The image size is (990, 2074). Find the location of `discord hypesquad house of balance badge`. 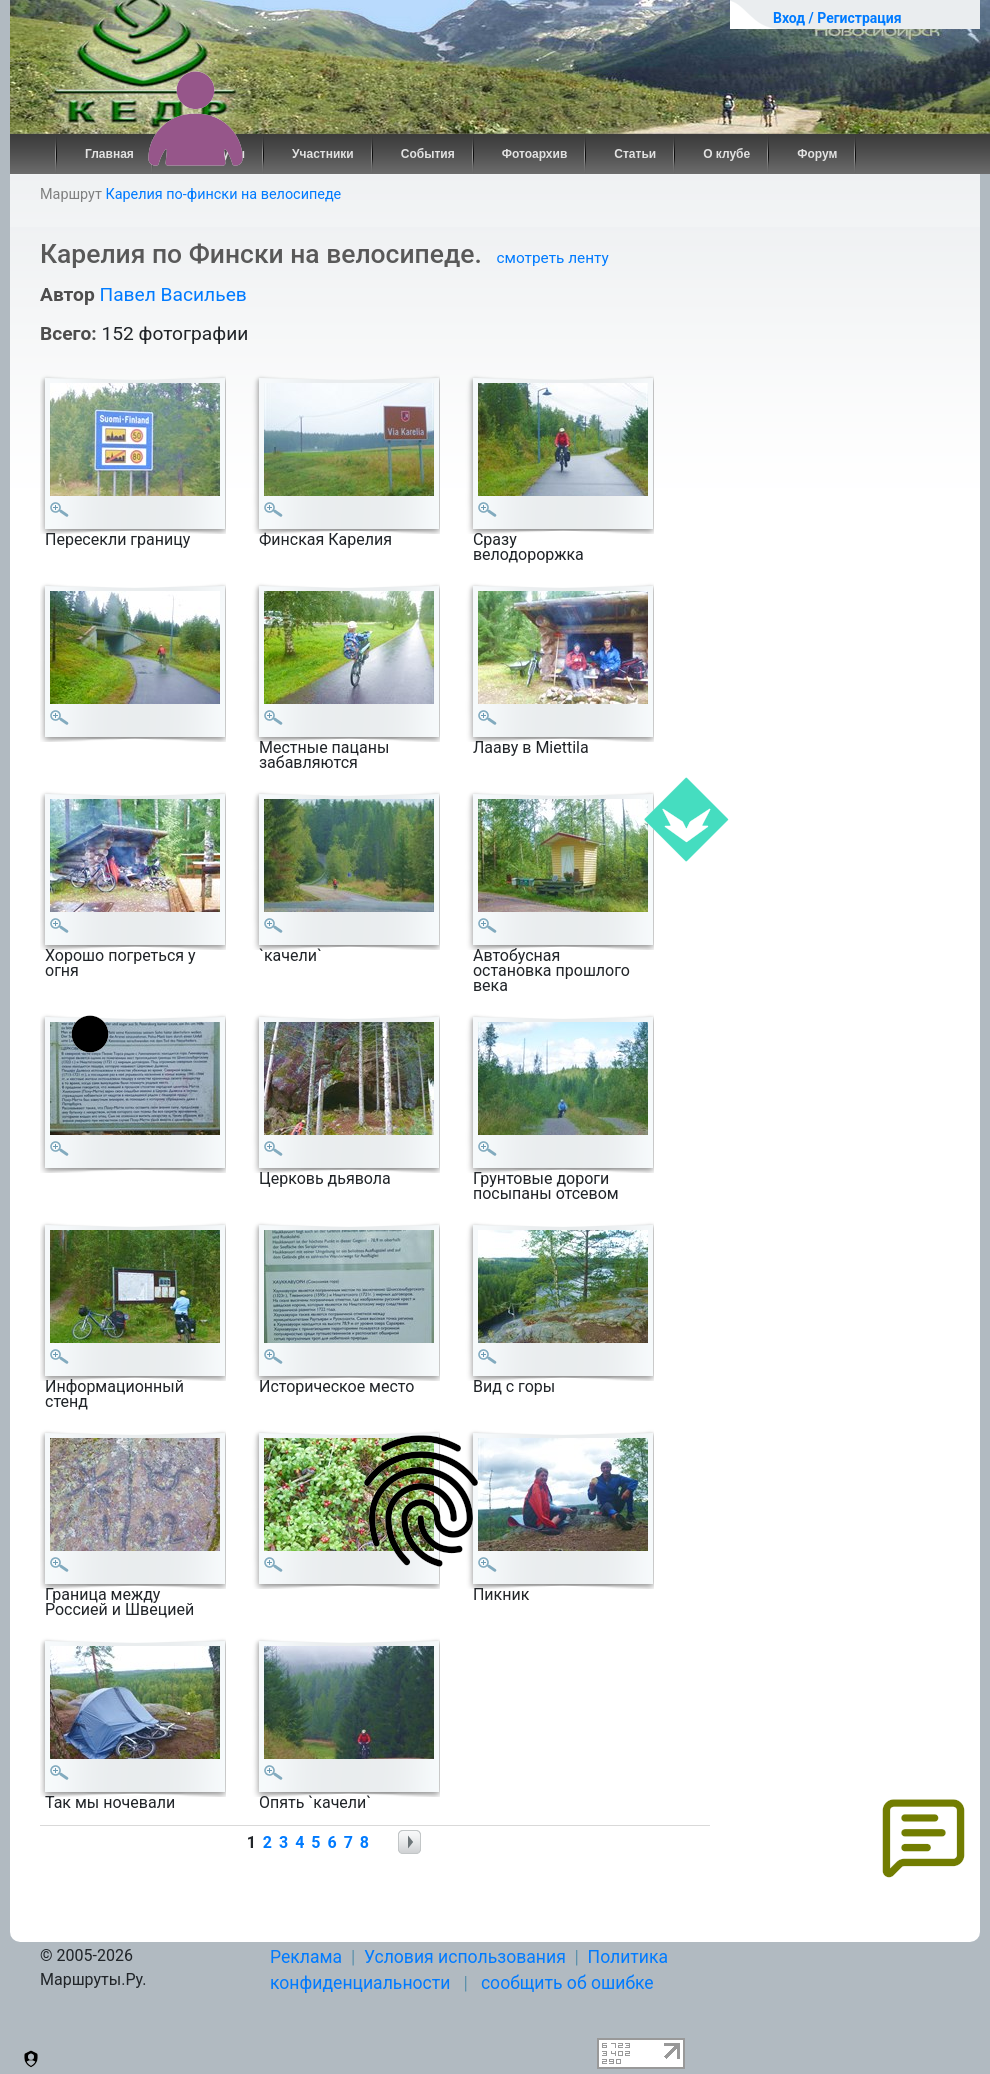

discord hypesquad house of balance badge is located at coordinates (686, 819).